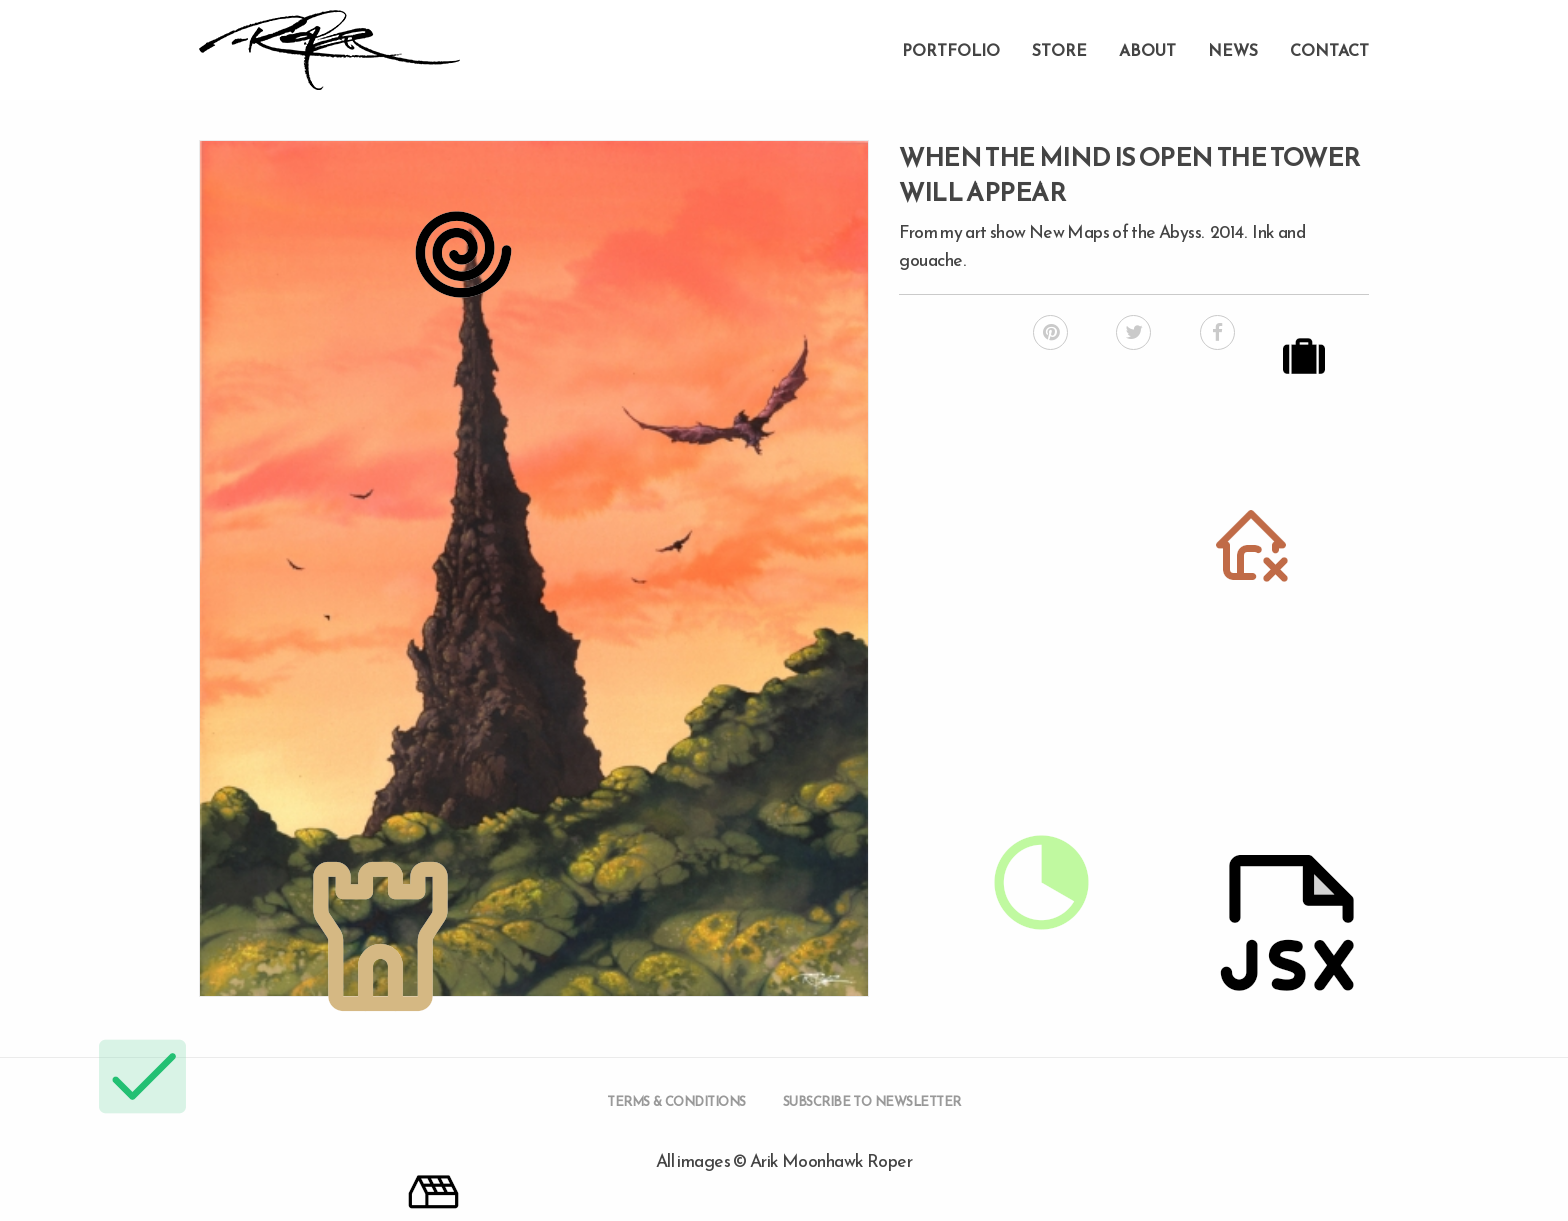  What do you see at coordinates (433, 1193) in the screenshot?
I see `view solar panel system status` at bounding box center [433, 1193].